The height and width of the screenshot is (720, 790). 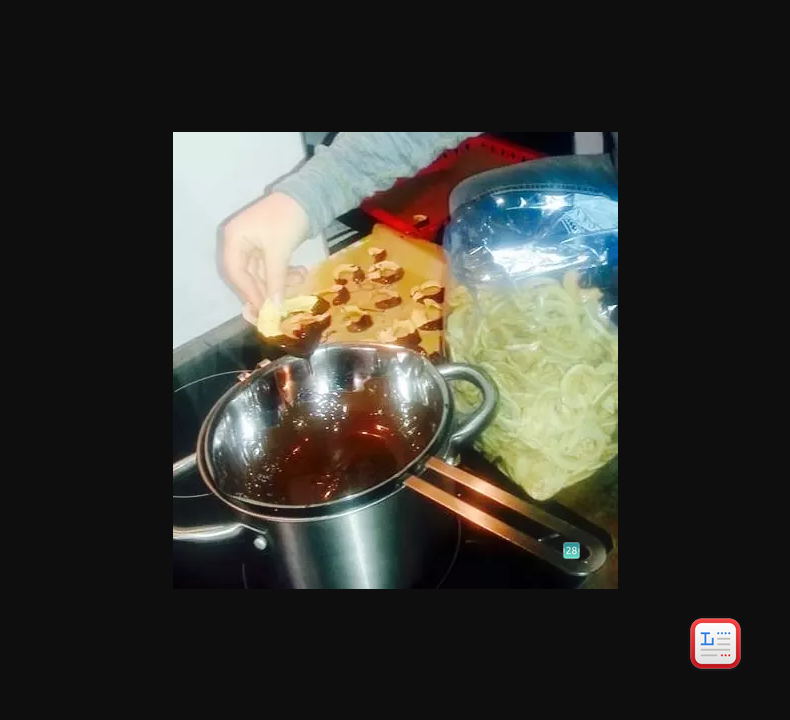 I want to click on open the gnome calendar app, so click(x=571, y=550).